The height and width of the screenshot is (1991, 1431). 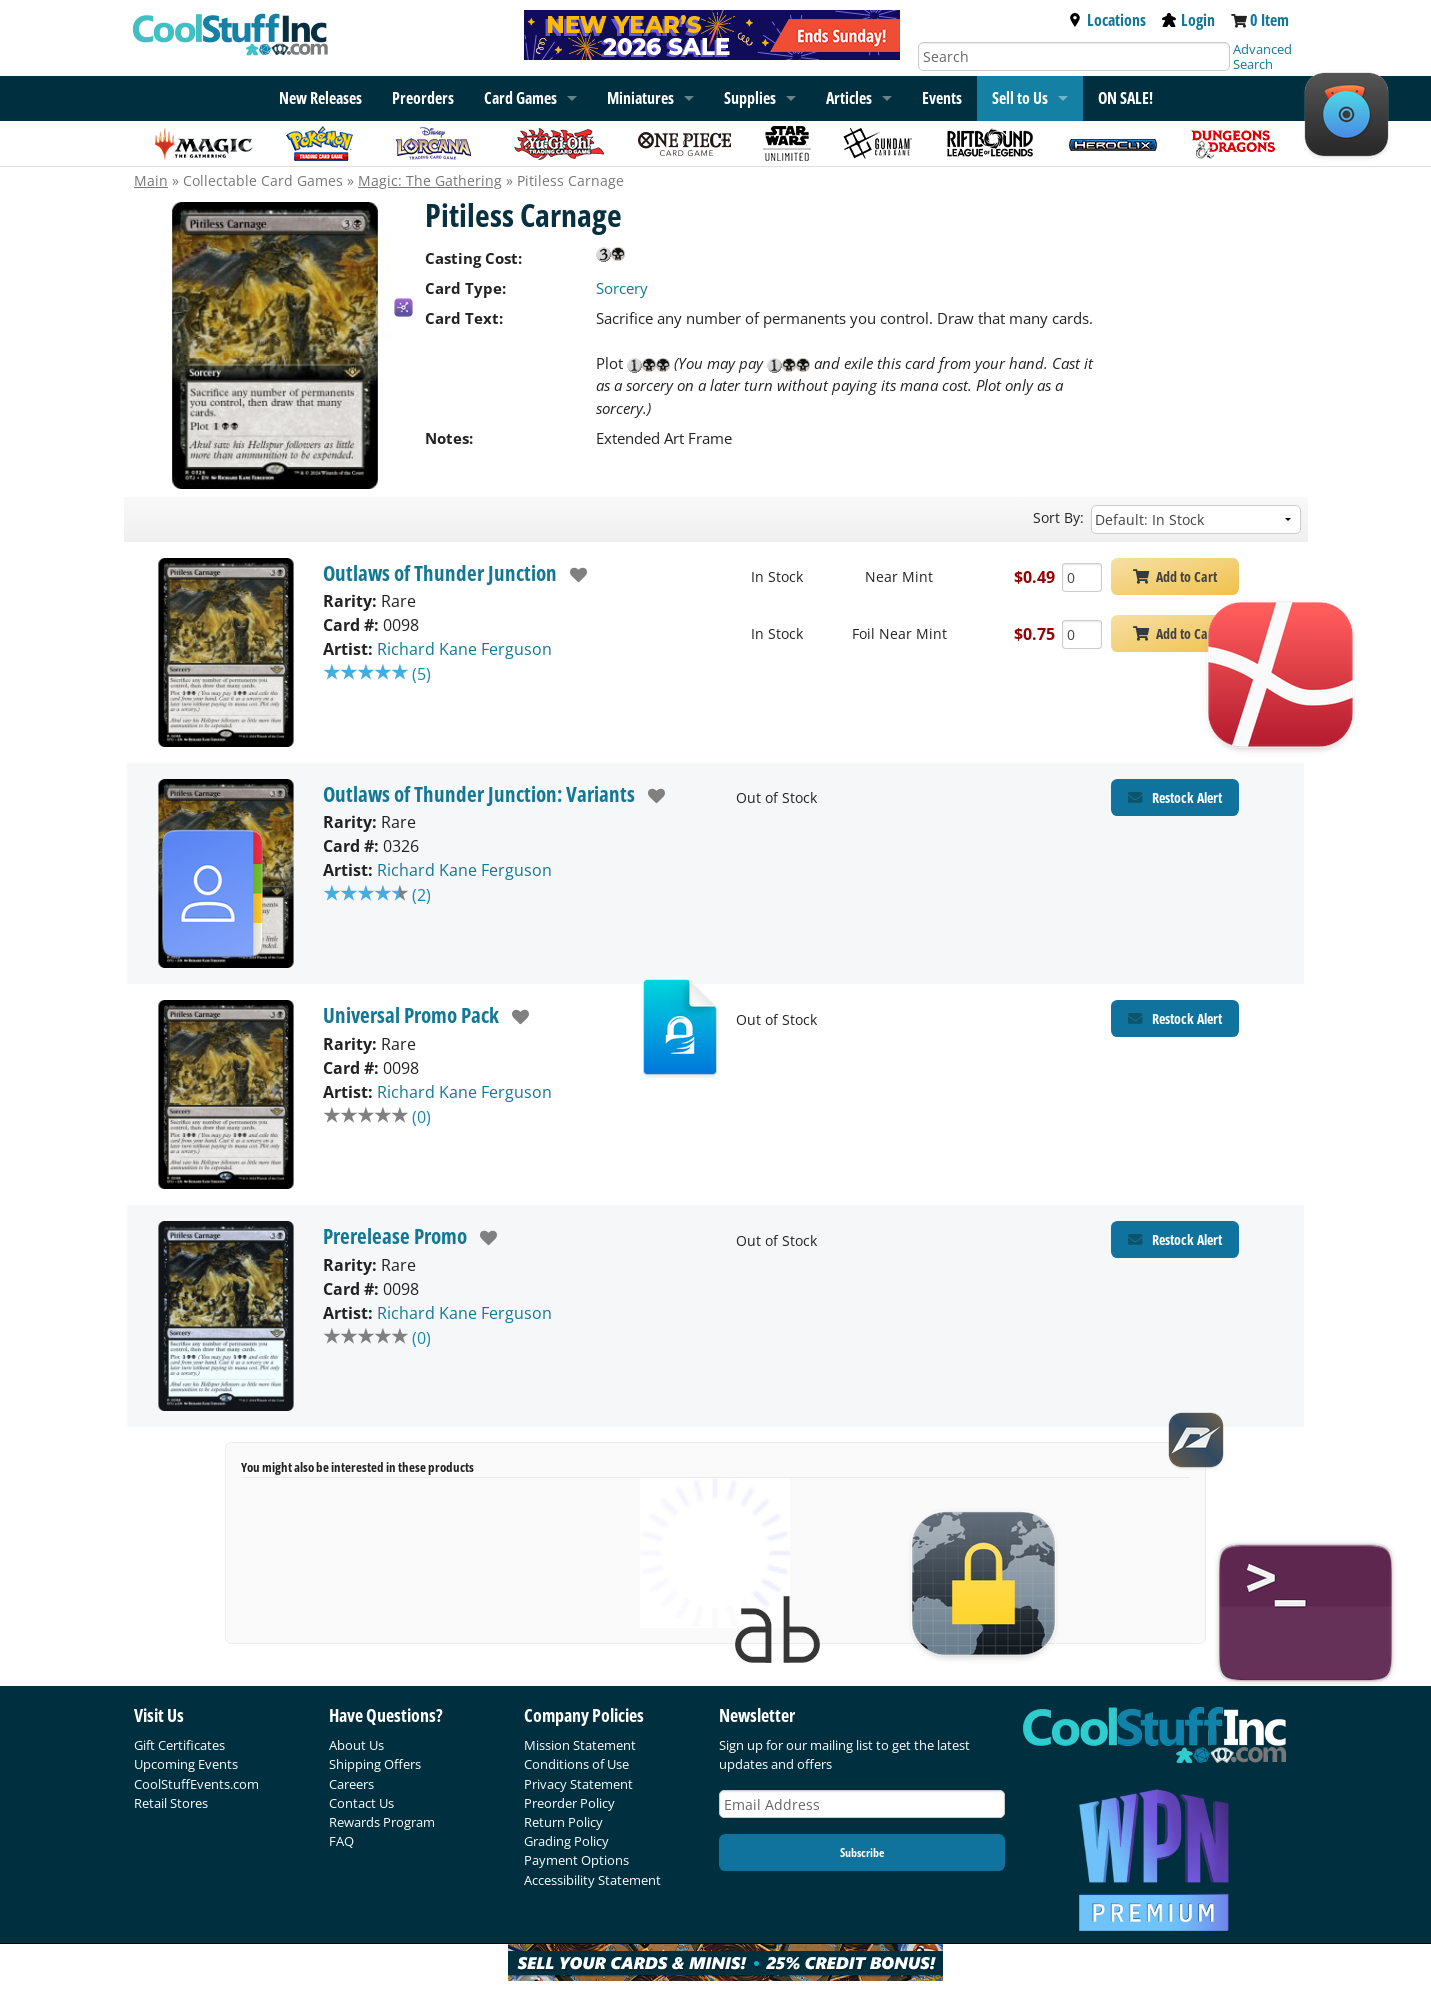 I want to click on open the contacts app, so click(x=212, y=893).